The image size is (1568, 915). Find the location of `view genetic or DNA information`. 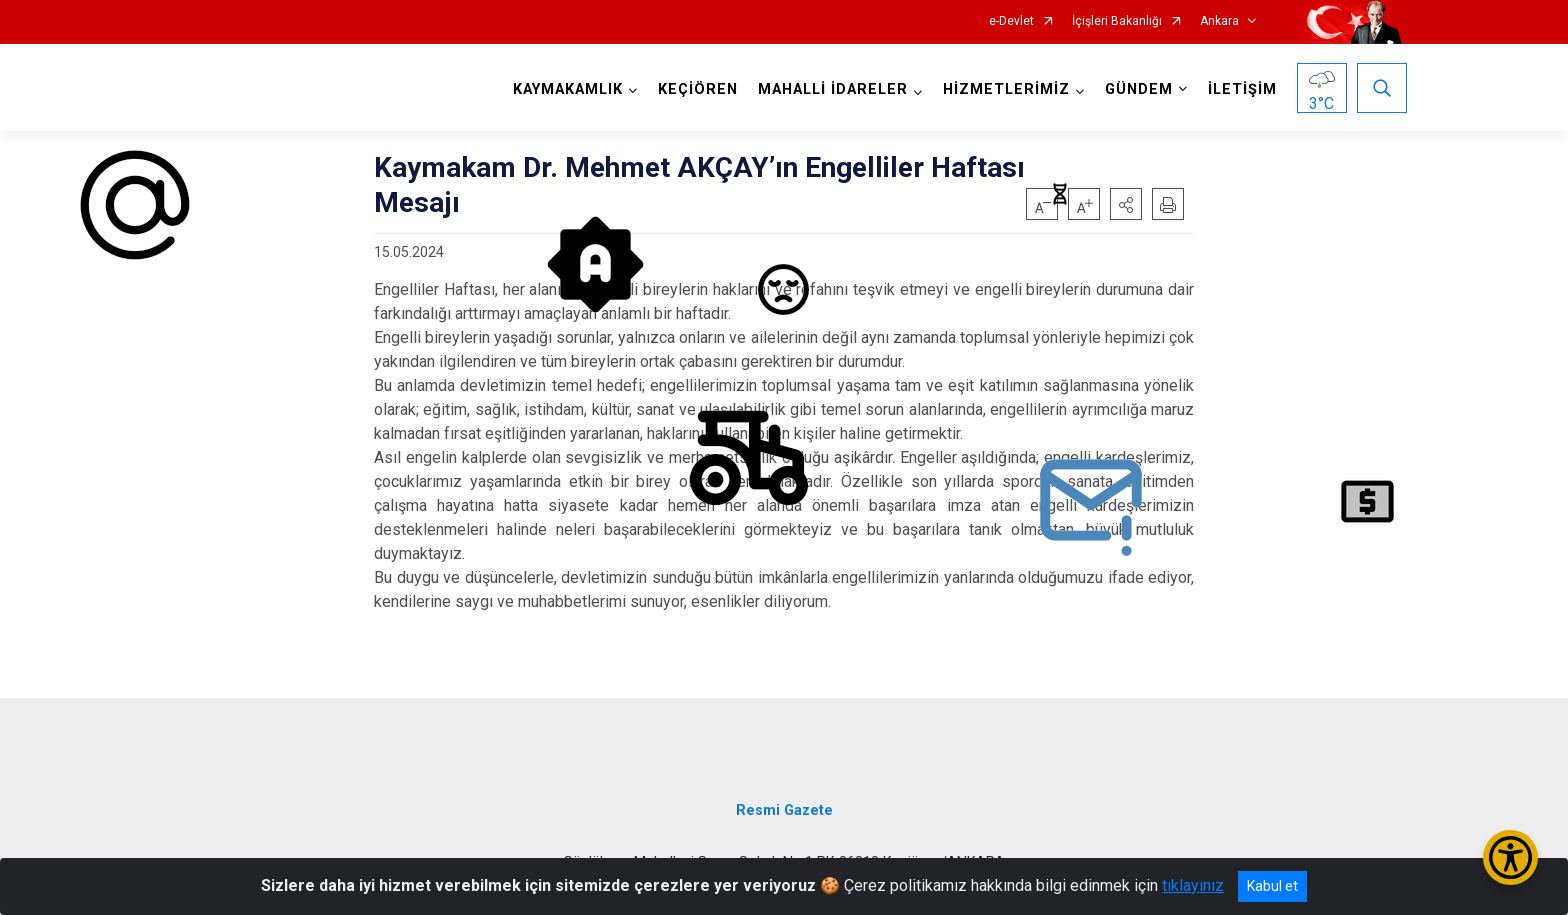

view genetic or DNA information is located at coordinates (1060, 194).